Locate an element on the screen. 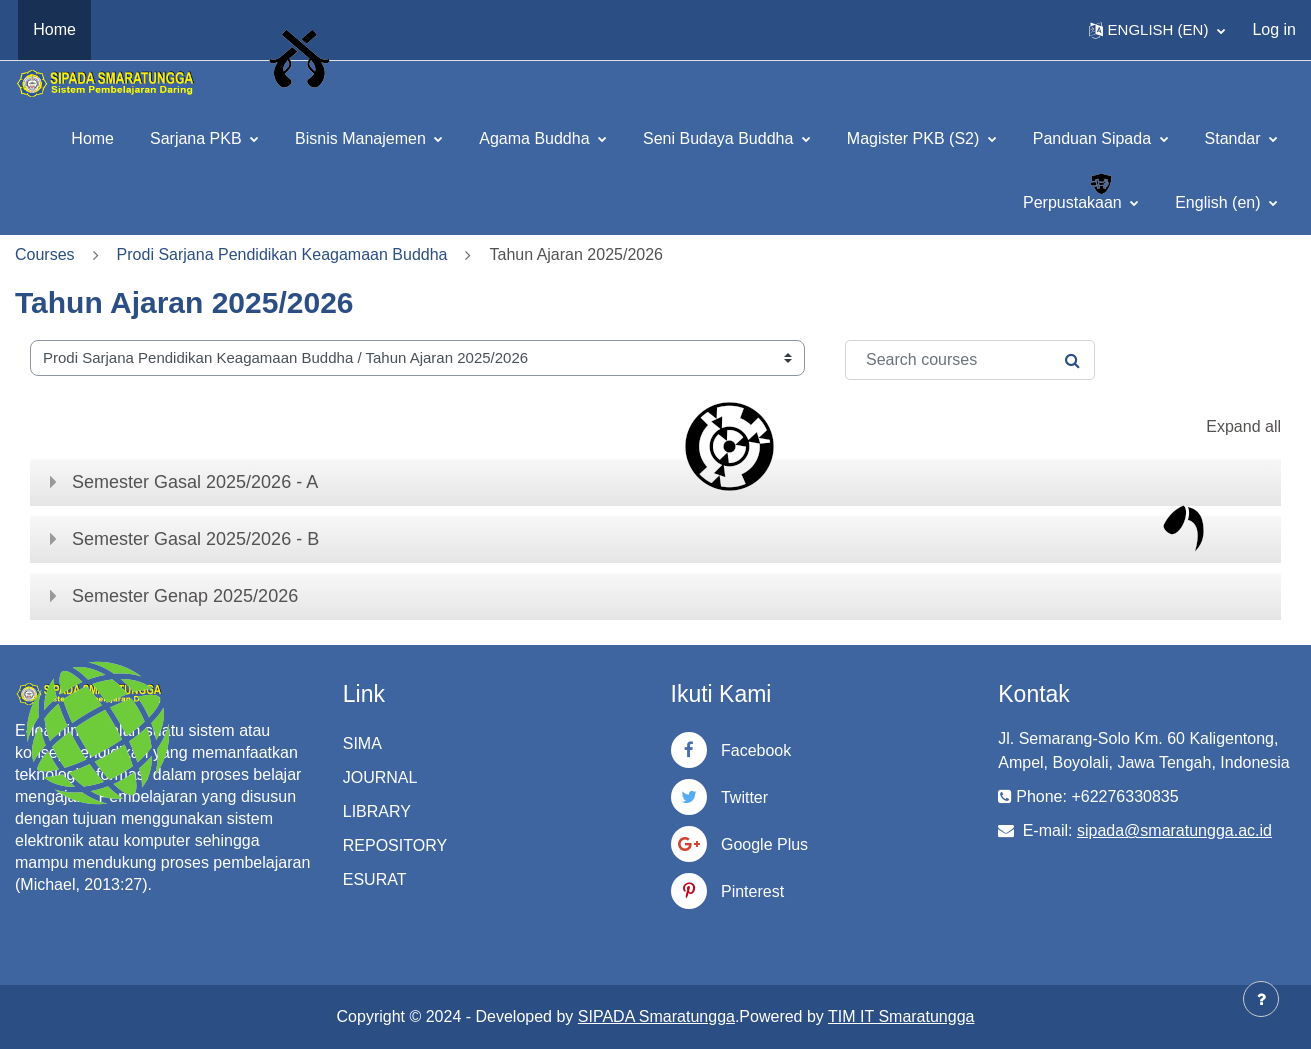 This screenshot has width=1311, height=1049. equip or attach a shield to your character is located at coordinates (1101, 183).